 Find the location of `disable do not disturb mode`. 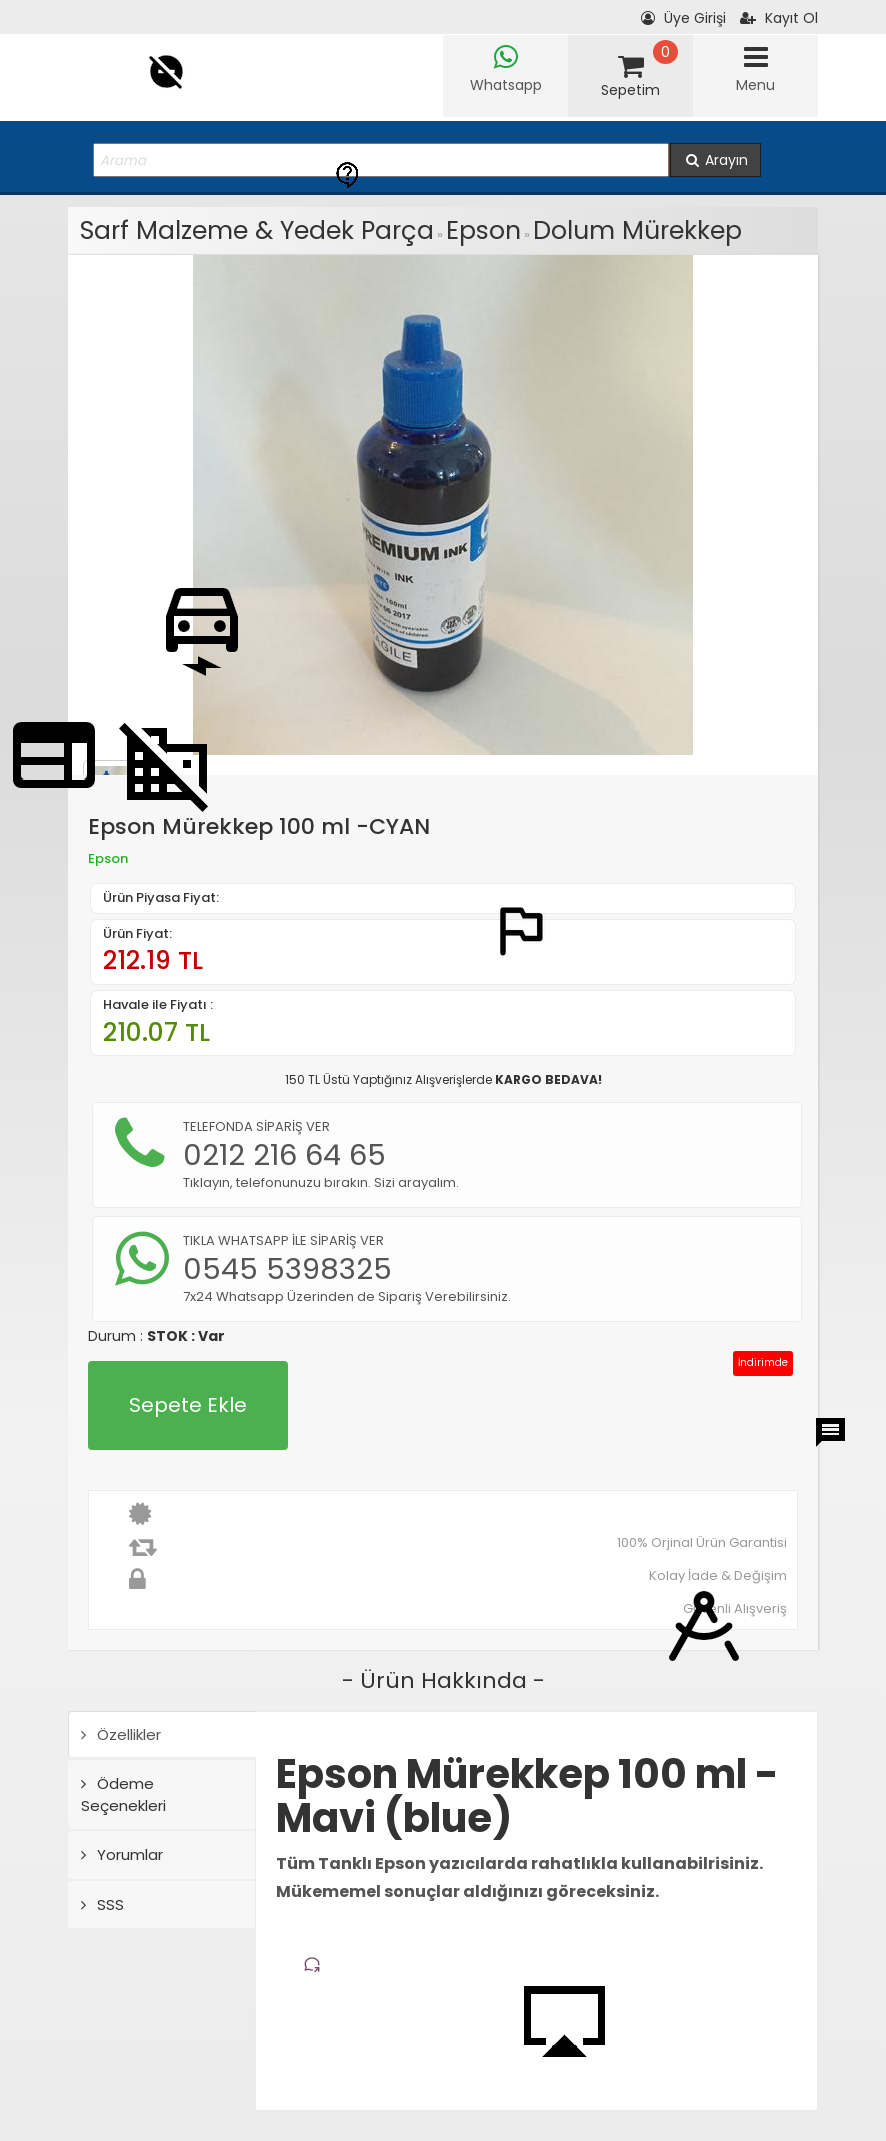

disable do not disturb mode is located at coordinates (166, 71).